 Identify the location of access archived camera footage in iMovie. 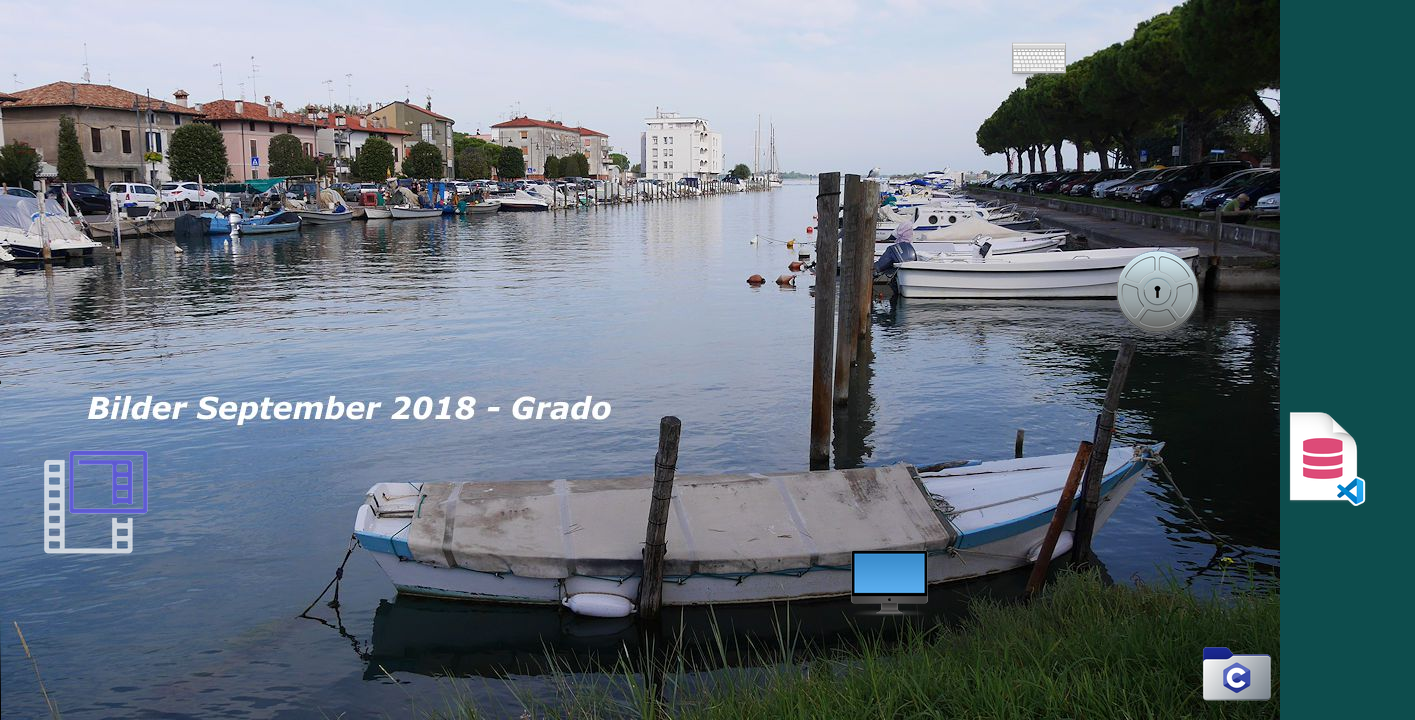
(1157, 291).